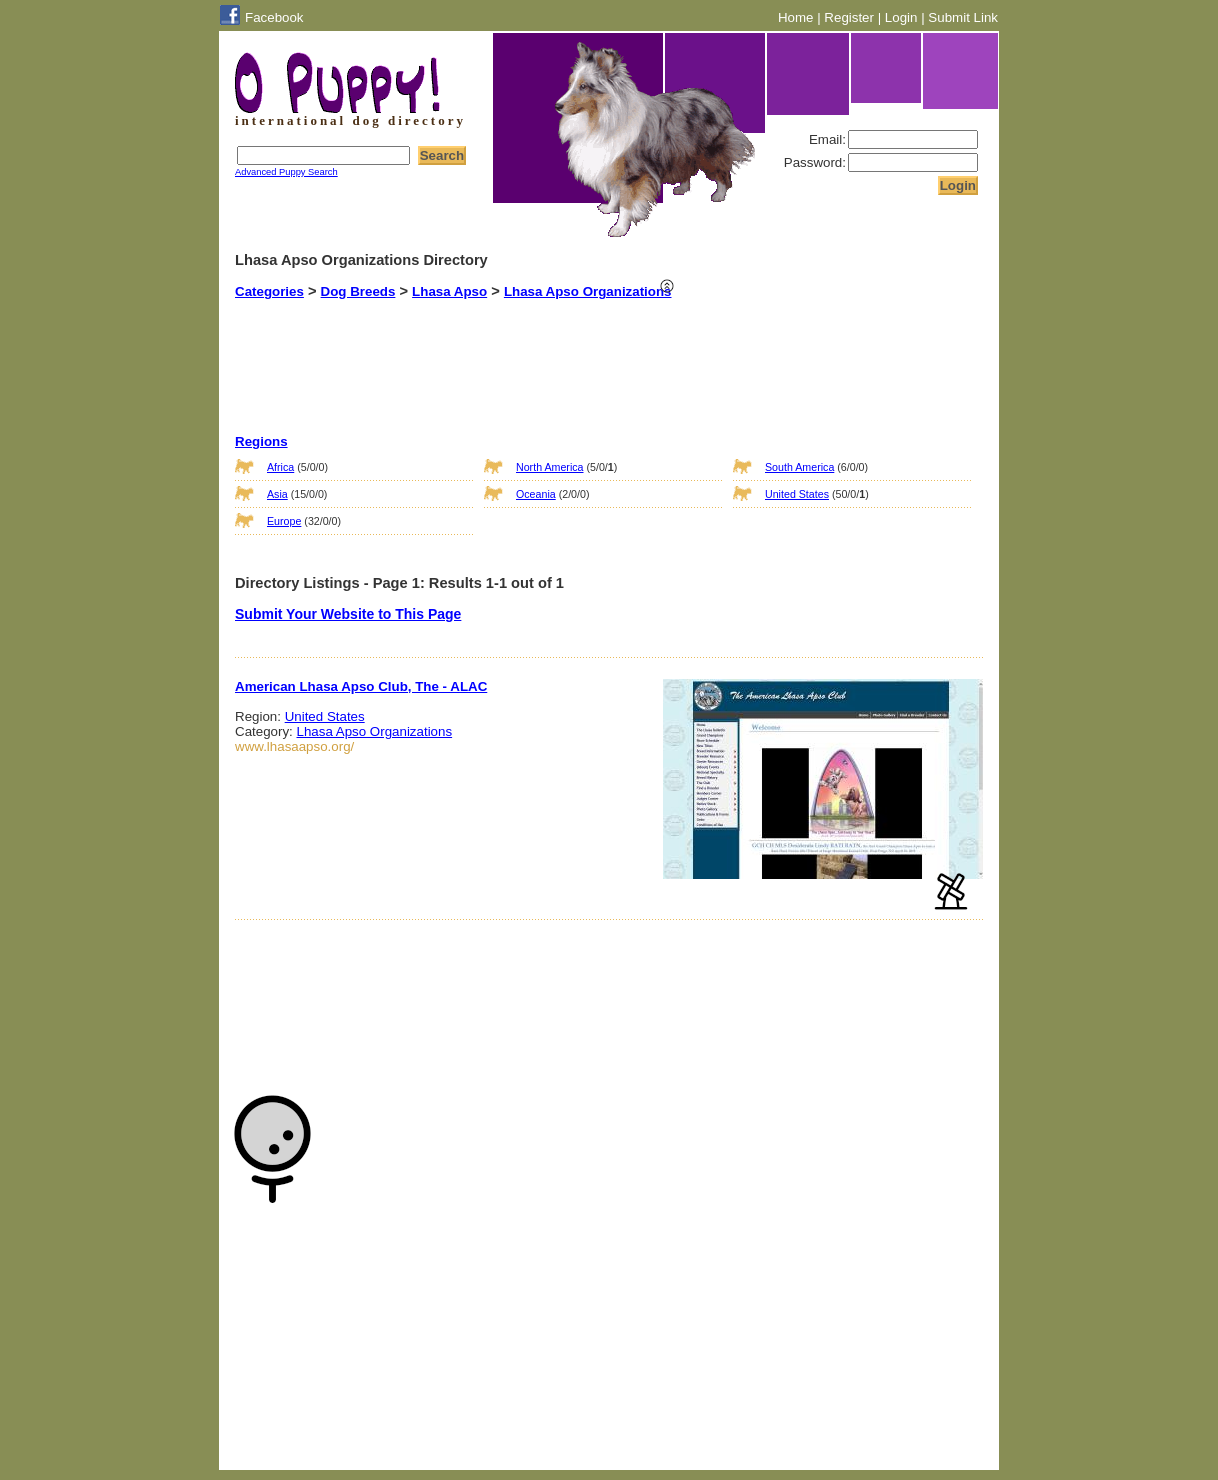  I want to click on indicates wind or renewable energy settings, so click(951, 892).